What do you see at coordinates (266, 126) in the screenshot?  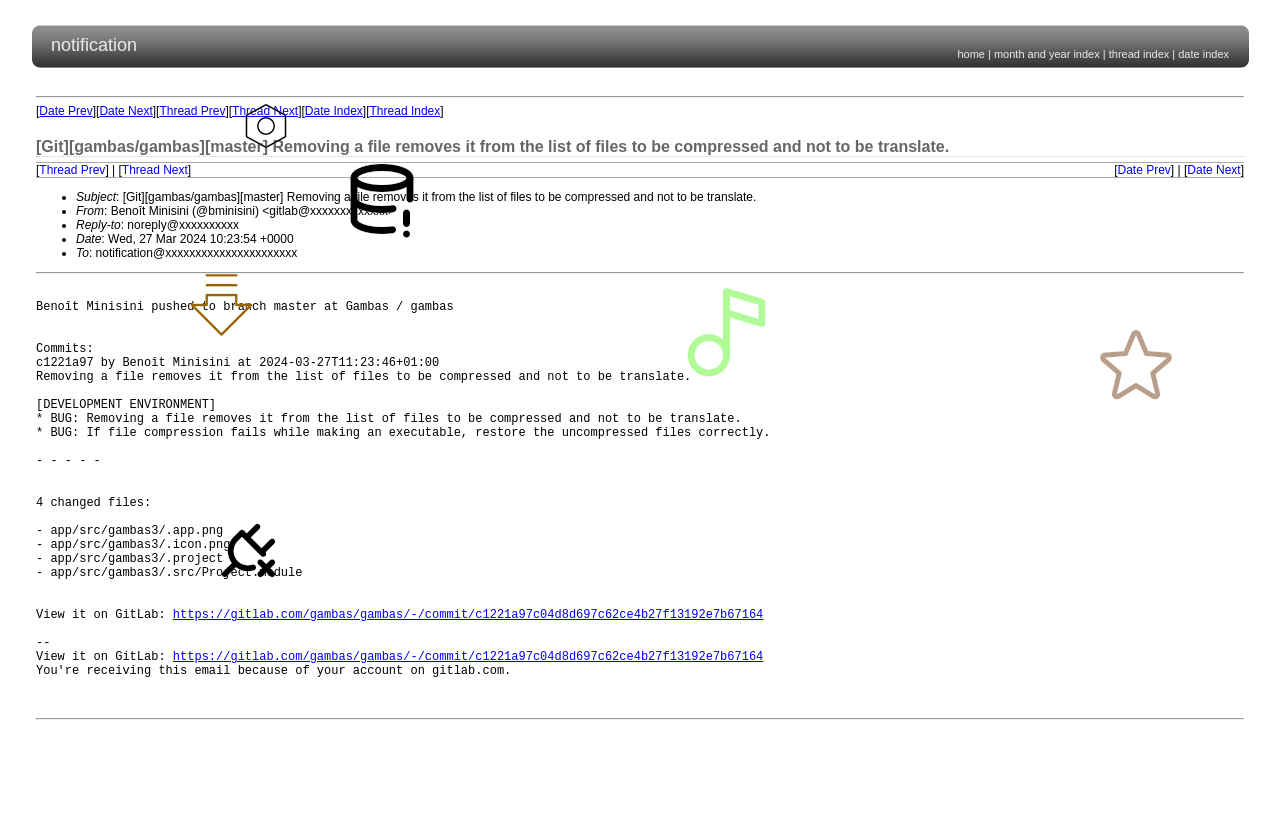 I see `access settings or configuration options` at bounding box center [266, 126].